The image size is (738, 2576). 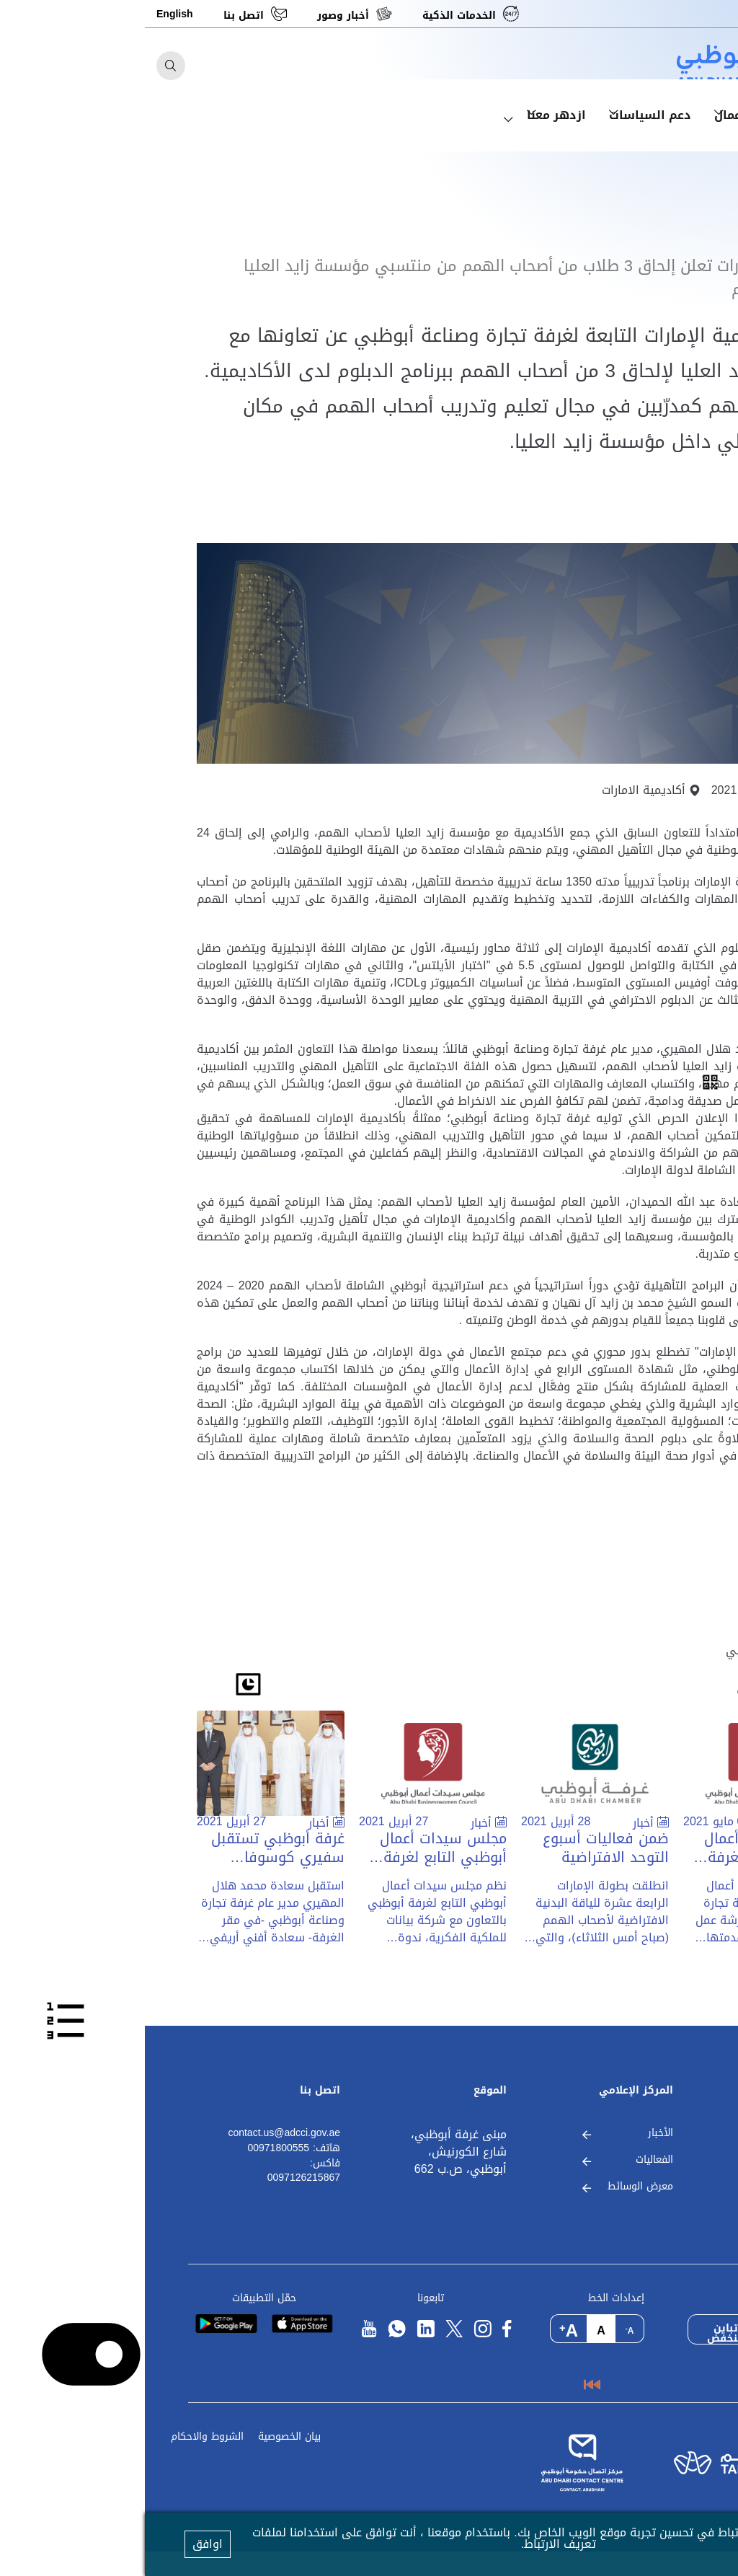 What do you see at coordinates (248, 1684) in the screenshot?
I see `view business analytics dashboard` at bounding box center [248, 1684].